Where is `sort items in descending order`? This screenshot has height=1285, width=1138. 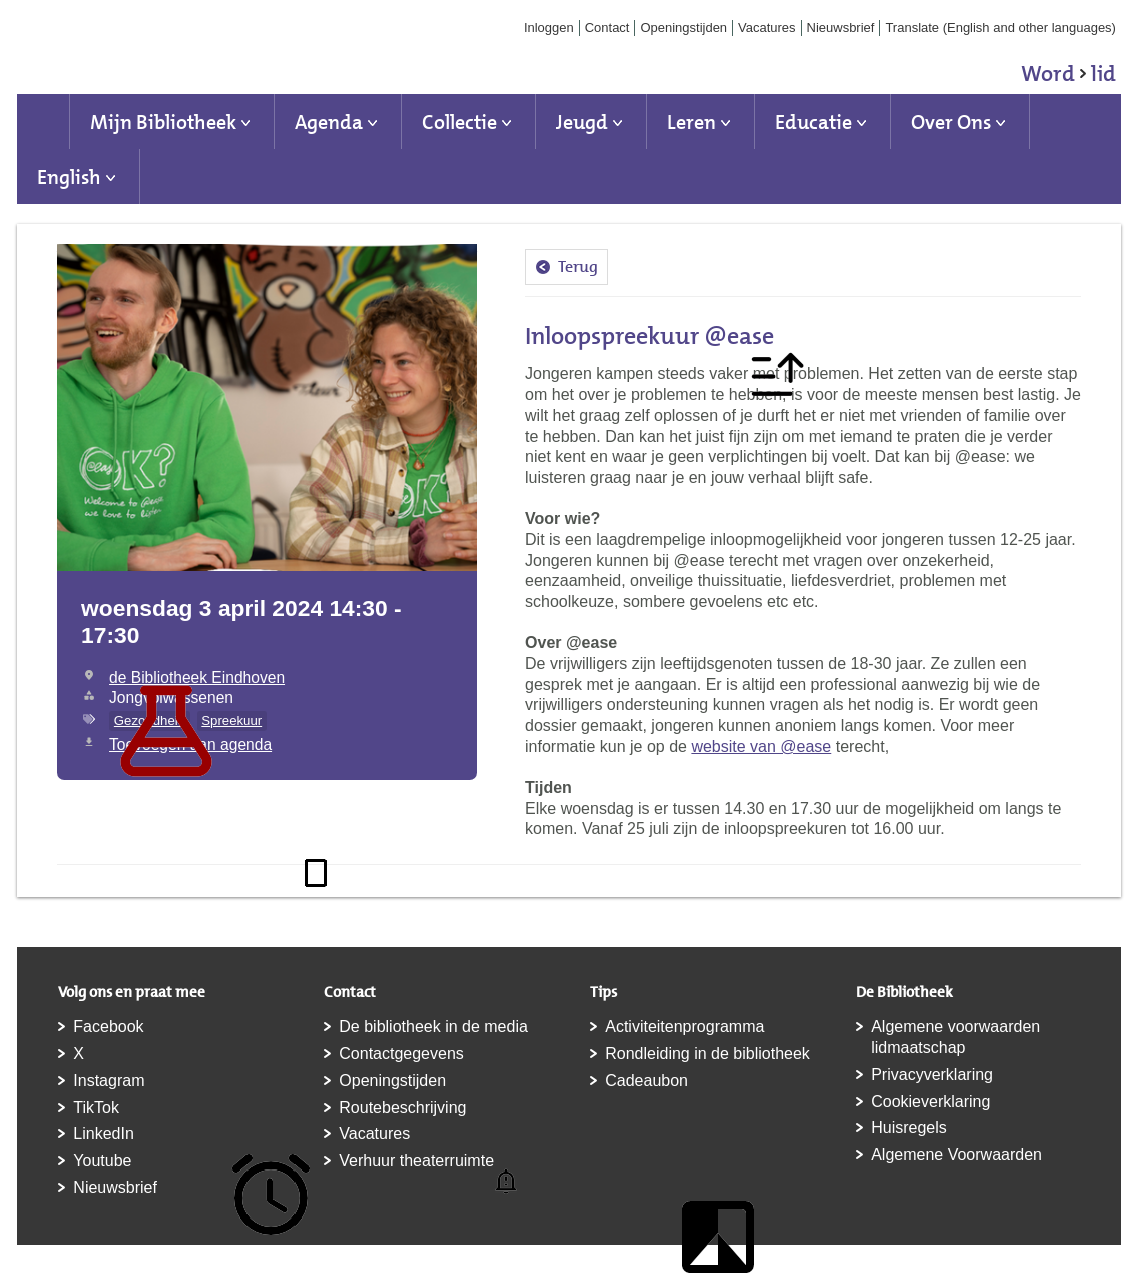
sort items in descending order is located at coordinates (775, 376).